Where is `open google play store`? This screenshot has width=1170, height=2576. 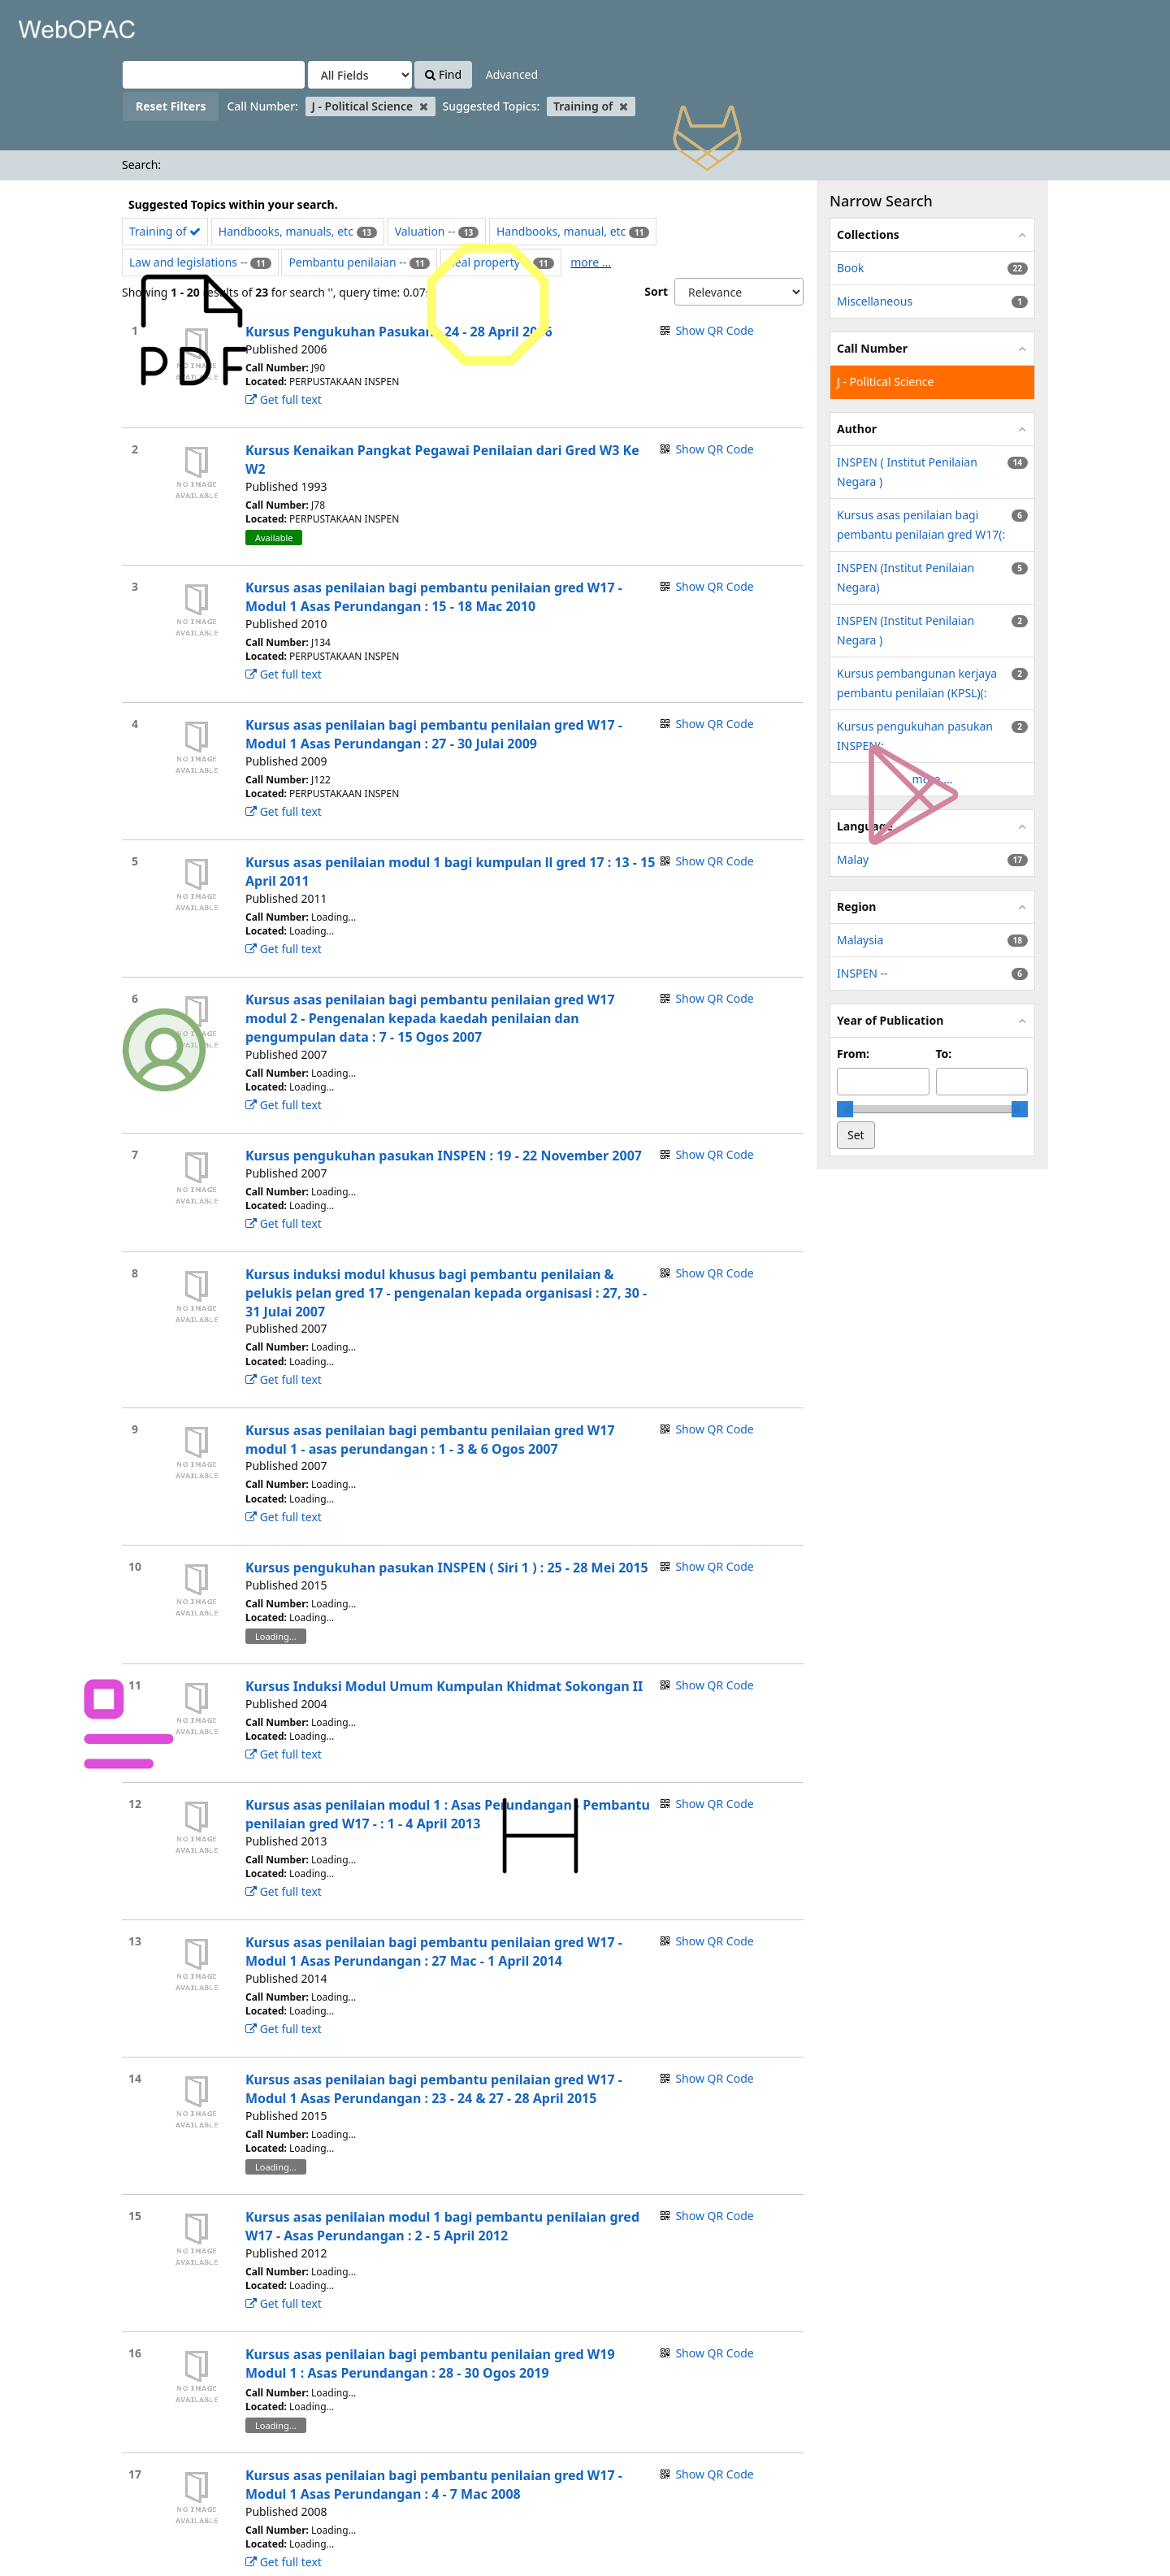 open google play store is located at coordinates (904, 795).